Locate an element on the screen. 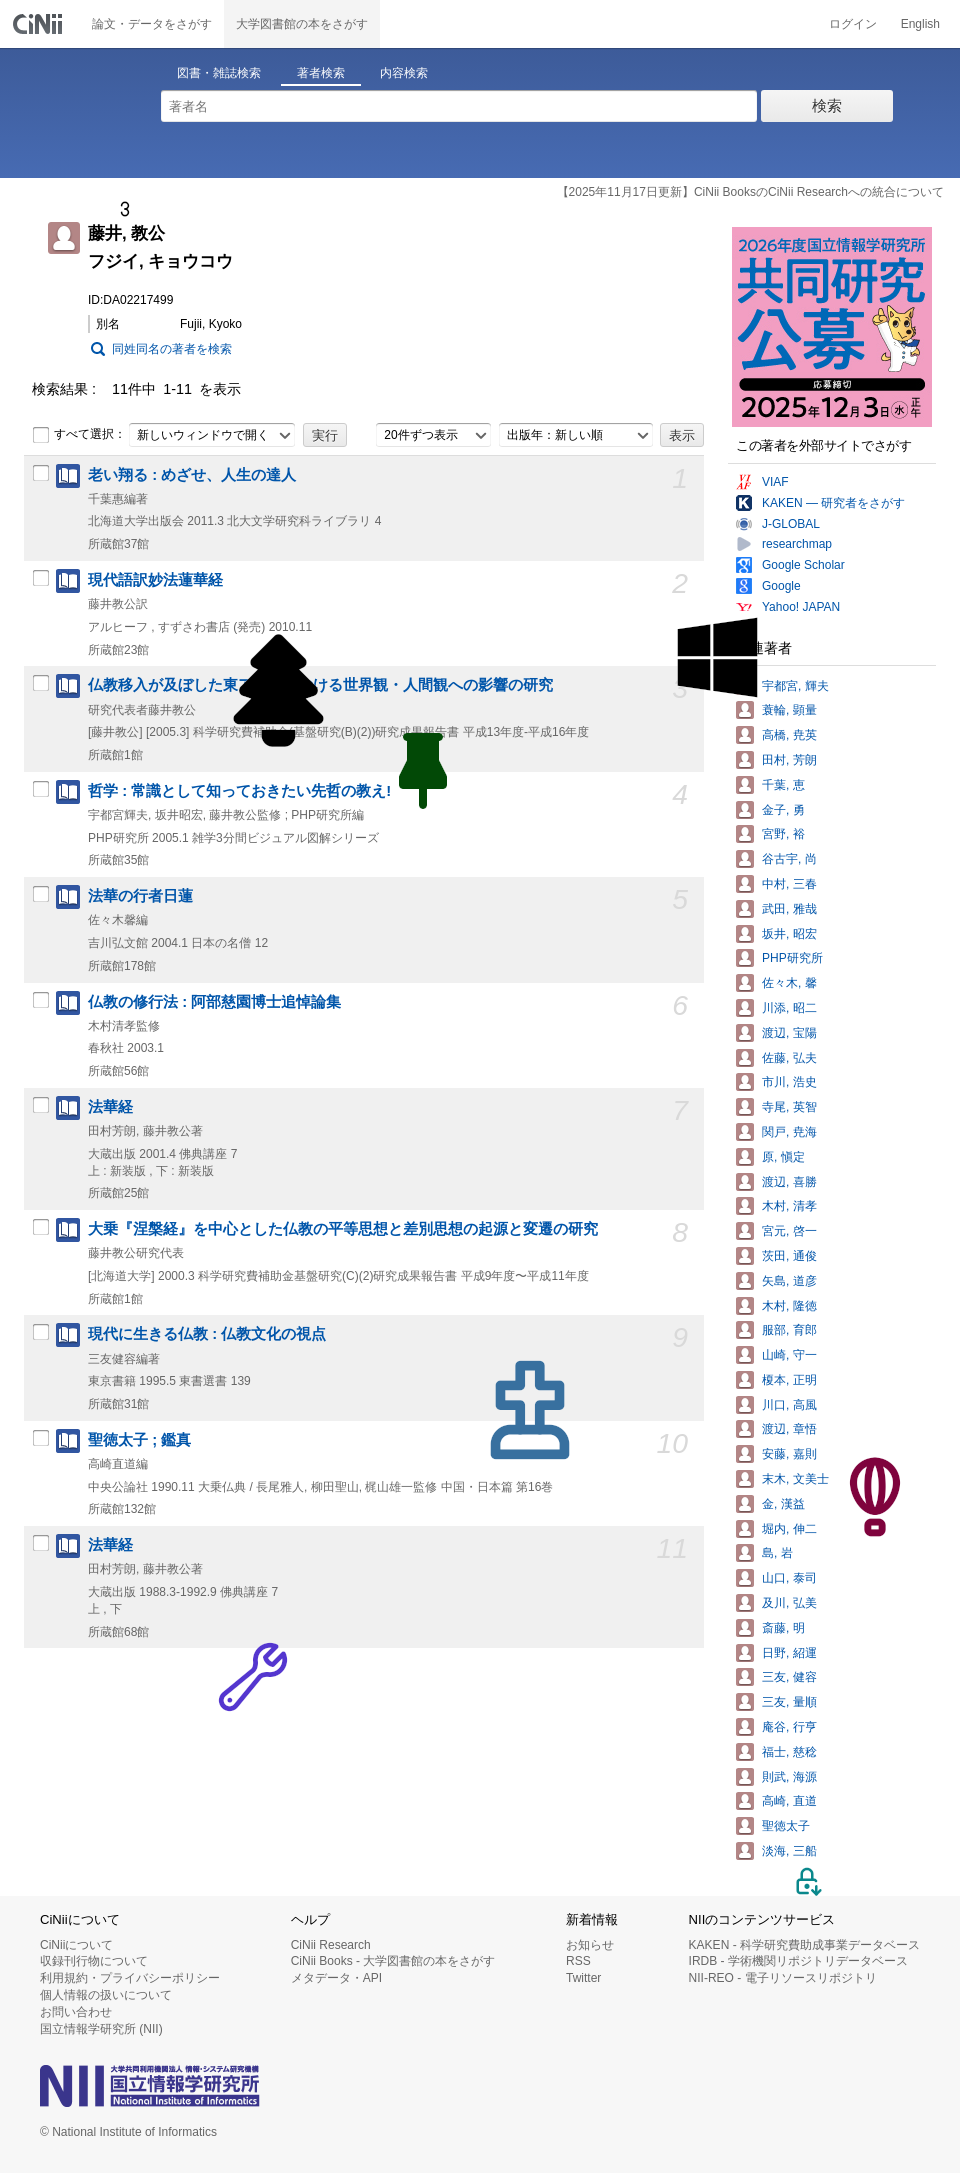 The width and height of the screenshot is (960, 2173). access travel or adventure features is located at coordinates (875, 1497).